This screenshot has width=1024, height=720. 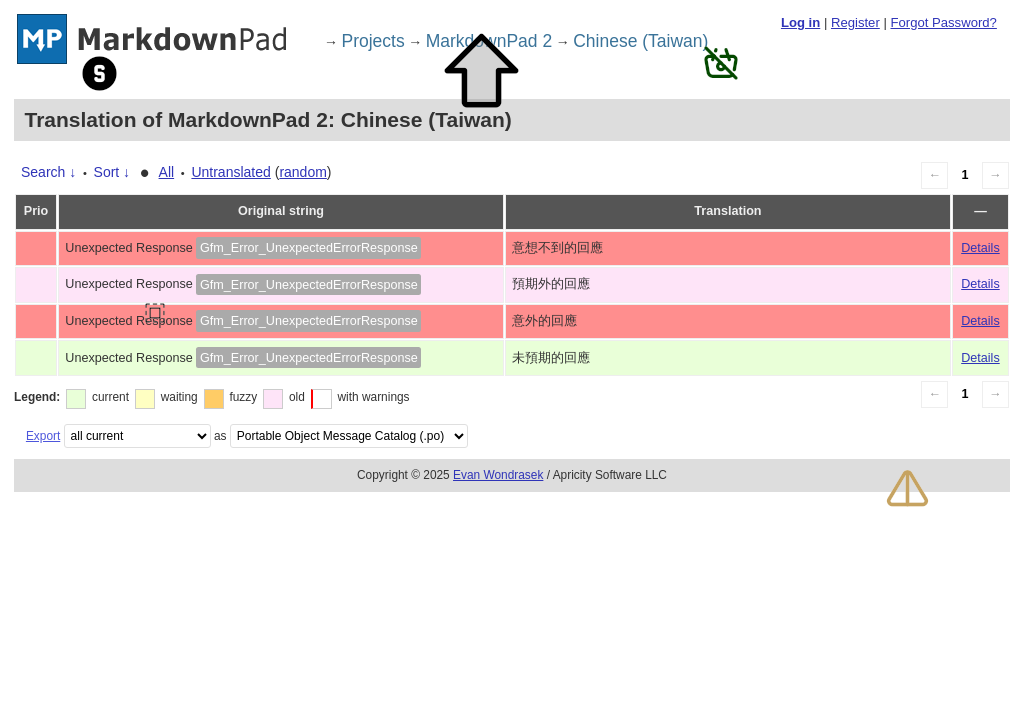 What do you see at coordinates (481, 73) in the screenshot?
I see `upload a file or content` at bounding box center [481, 73].